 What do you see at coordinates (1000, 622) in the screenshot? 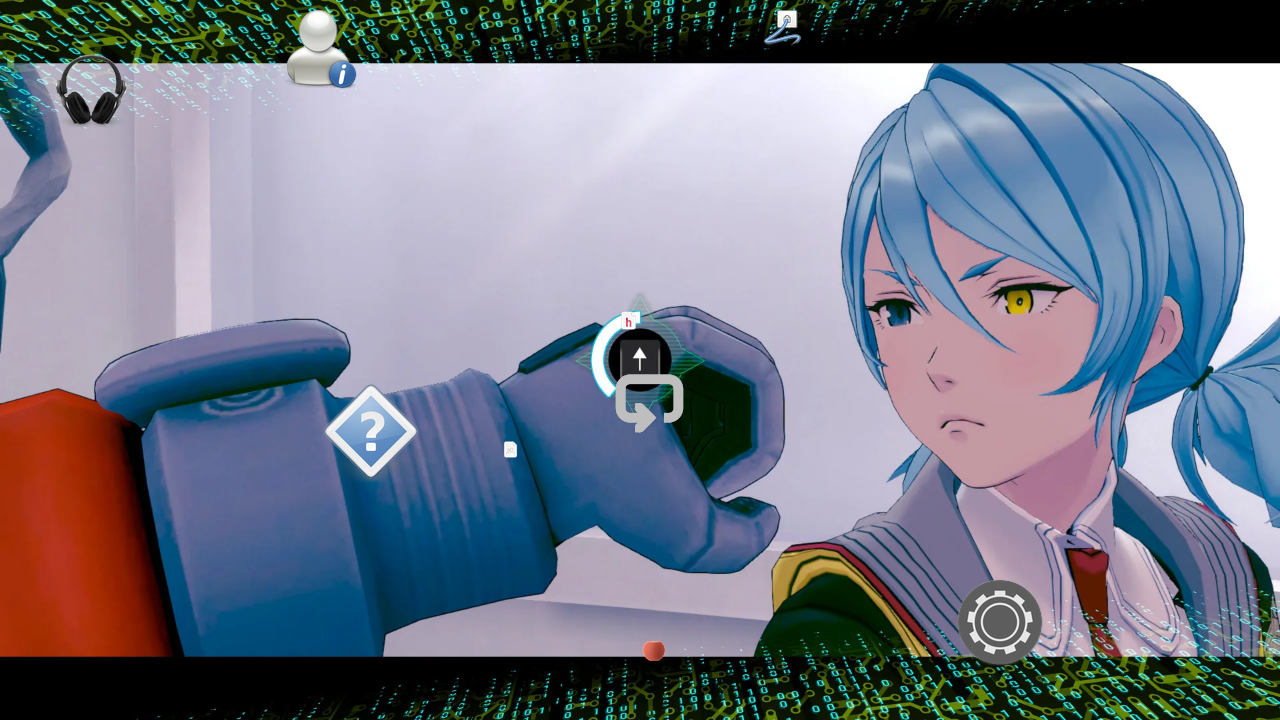
I see `indicates system or device settings` at bounding box center [1000, 622].